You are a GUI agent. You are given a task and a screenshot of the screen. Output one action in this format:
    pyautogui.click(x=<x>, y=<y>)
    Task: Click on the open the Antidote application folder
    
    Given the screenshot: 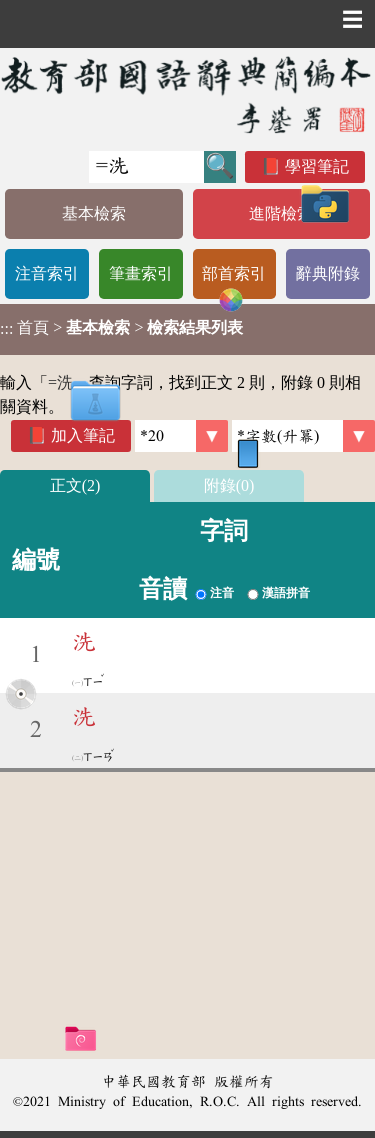 What is the action you would take?
    pyautogui.click(x=95, y=400)
    